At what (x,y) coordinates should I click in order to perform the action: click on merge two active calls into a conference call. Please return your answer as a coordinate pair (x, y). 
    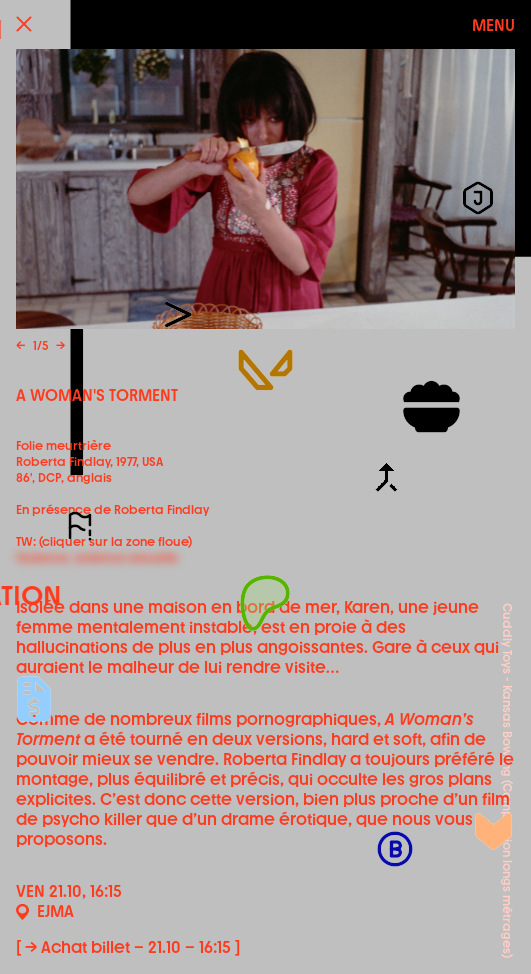
    Looking at the image, I should click on (386, 477).